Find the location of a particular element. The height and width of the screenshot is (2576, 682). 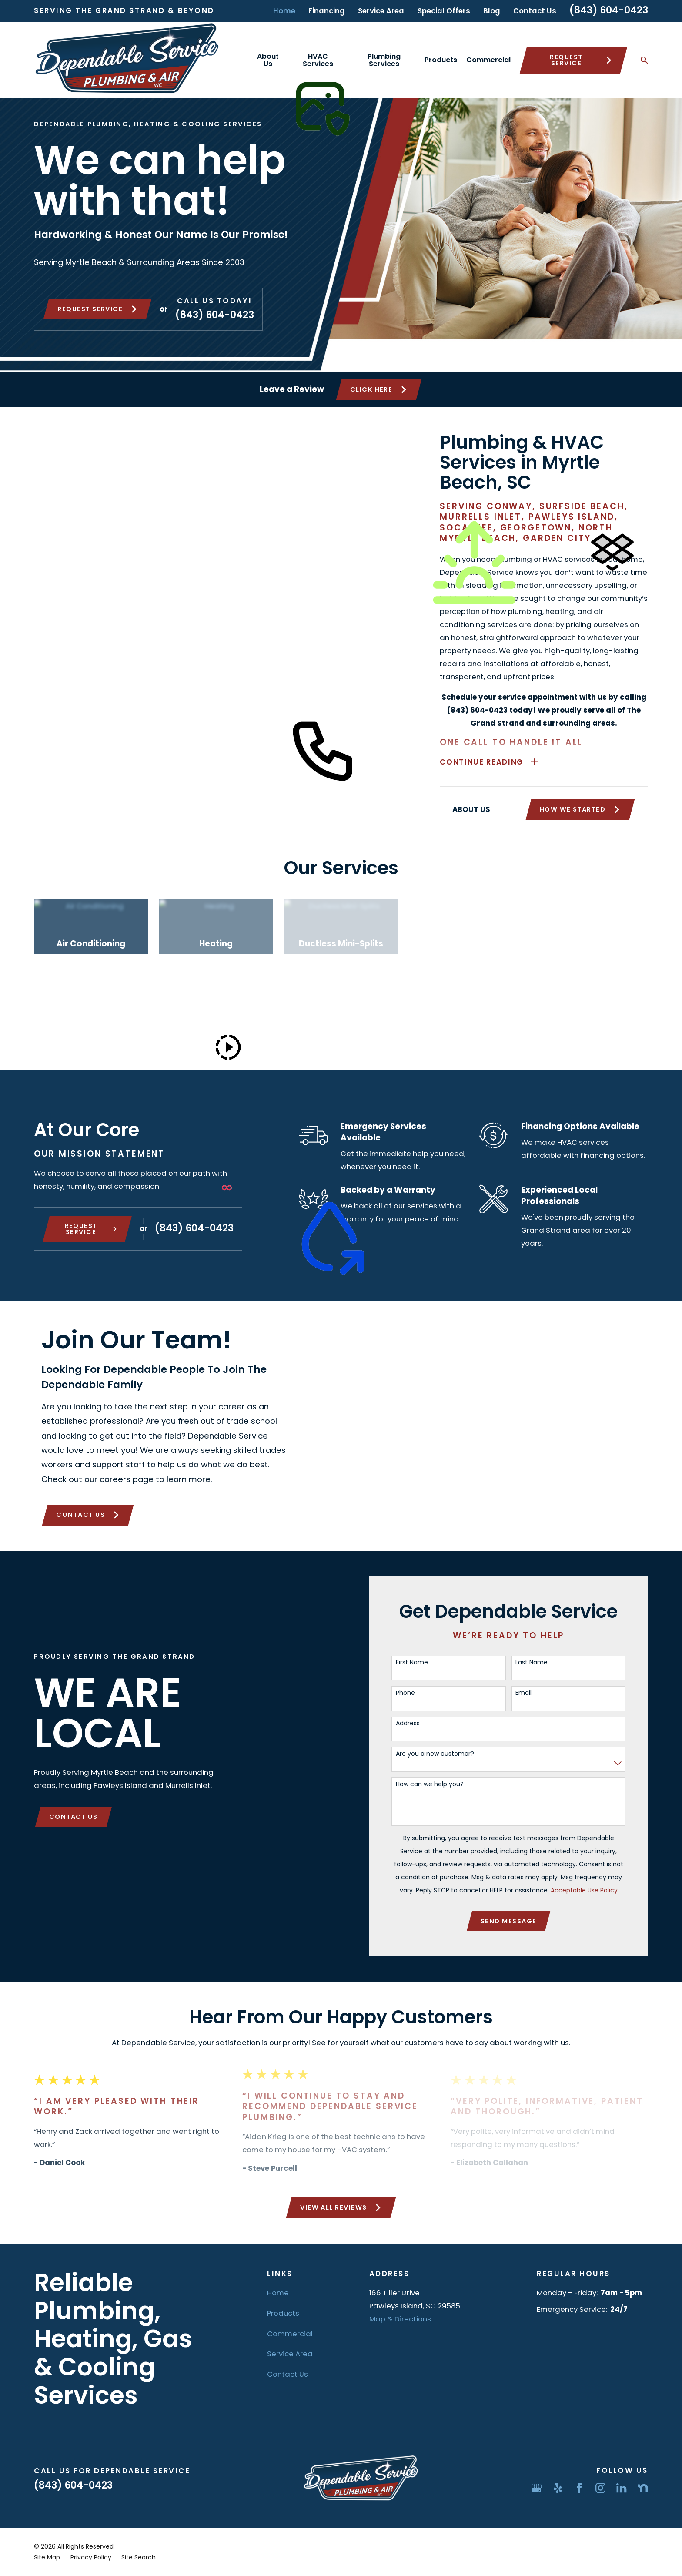

protected photo or image is located at coordinates (320, 106).